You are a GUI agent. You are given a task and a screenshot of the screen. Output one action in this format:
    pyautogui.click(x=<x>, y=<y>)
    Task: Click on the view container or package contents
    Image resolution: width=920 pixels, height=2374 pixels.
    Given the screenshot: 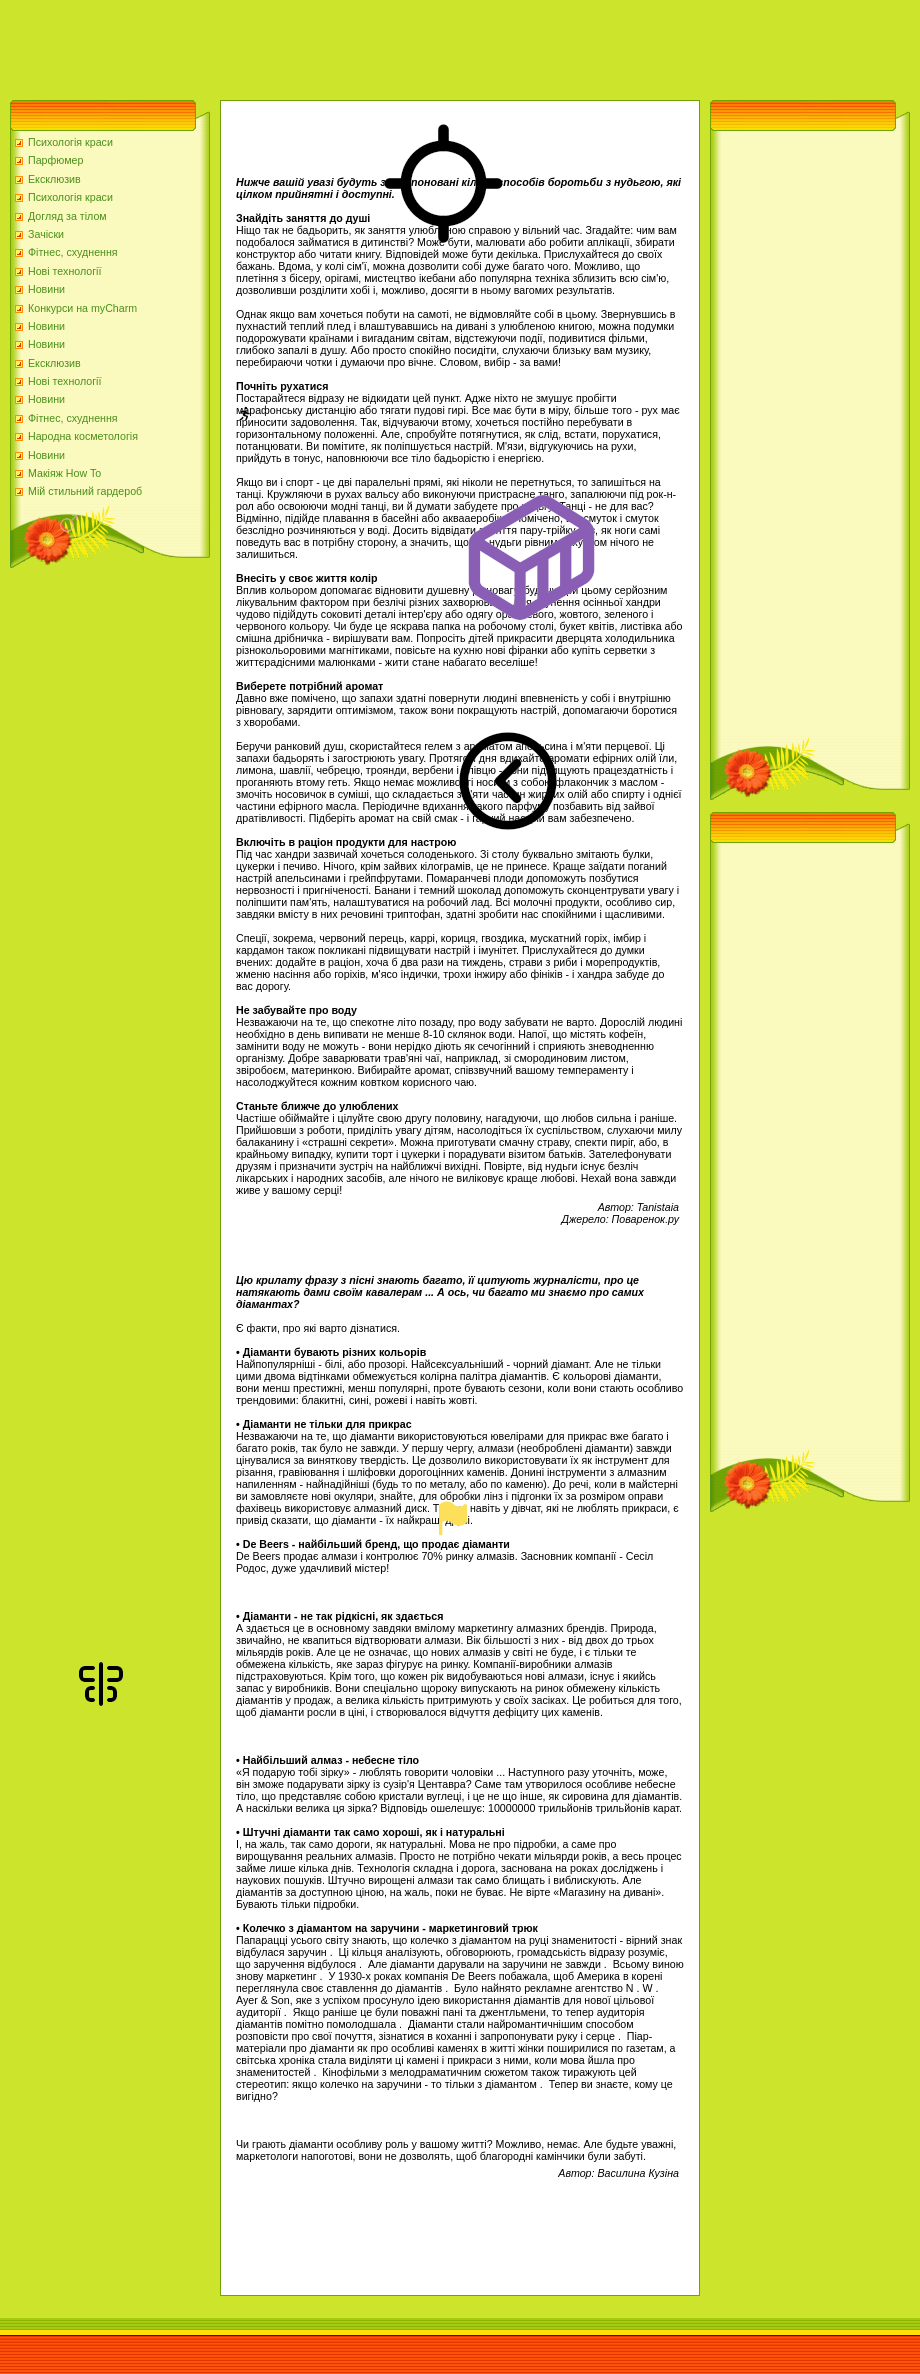 What is the action you would take?
    pyautogui.click(x=531, y=557)
    